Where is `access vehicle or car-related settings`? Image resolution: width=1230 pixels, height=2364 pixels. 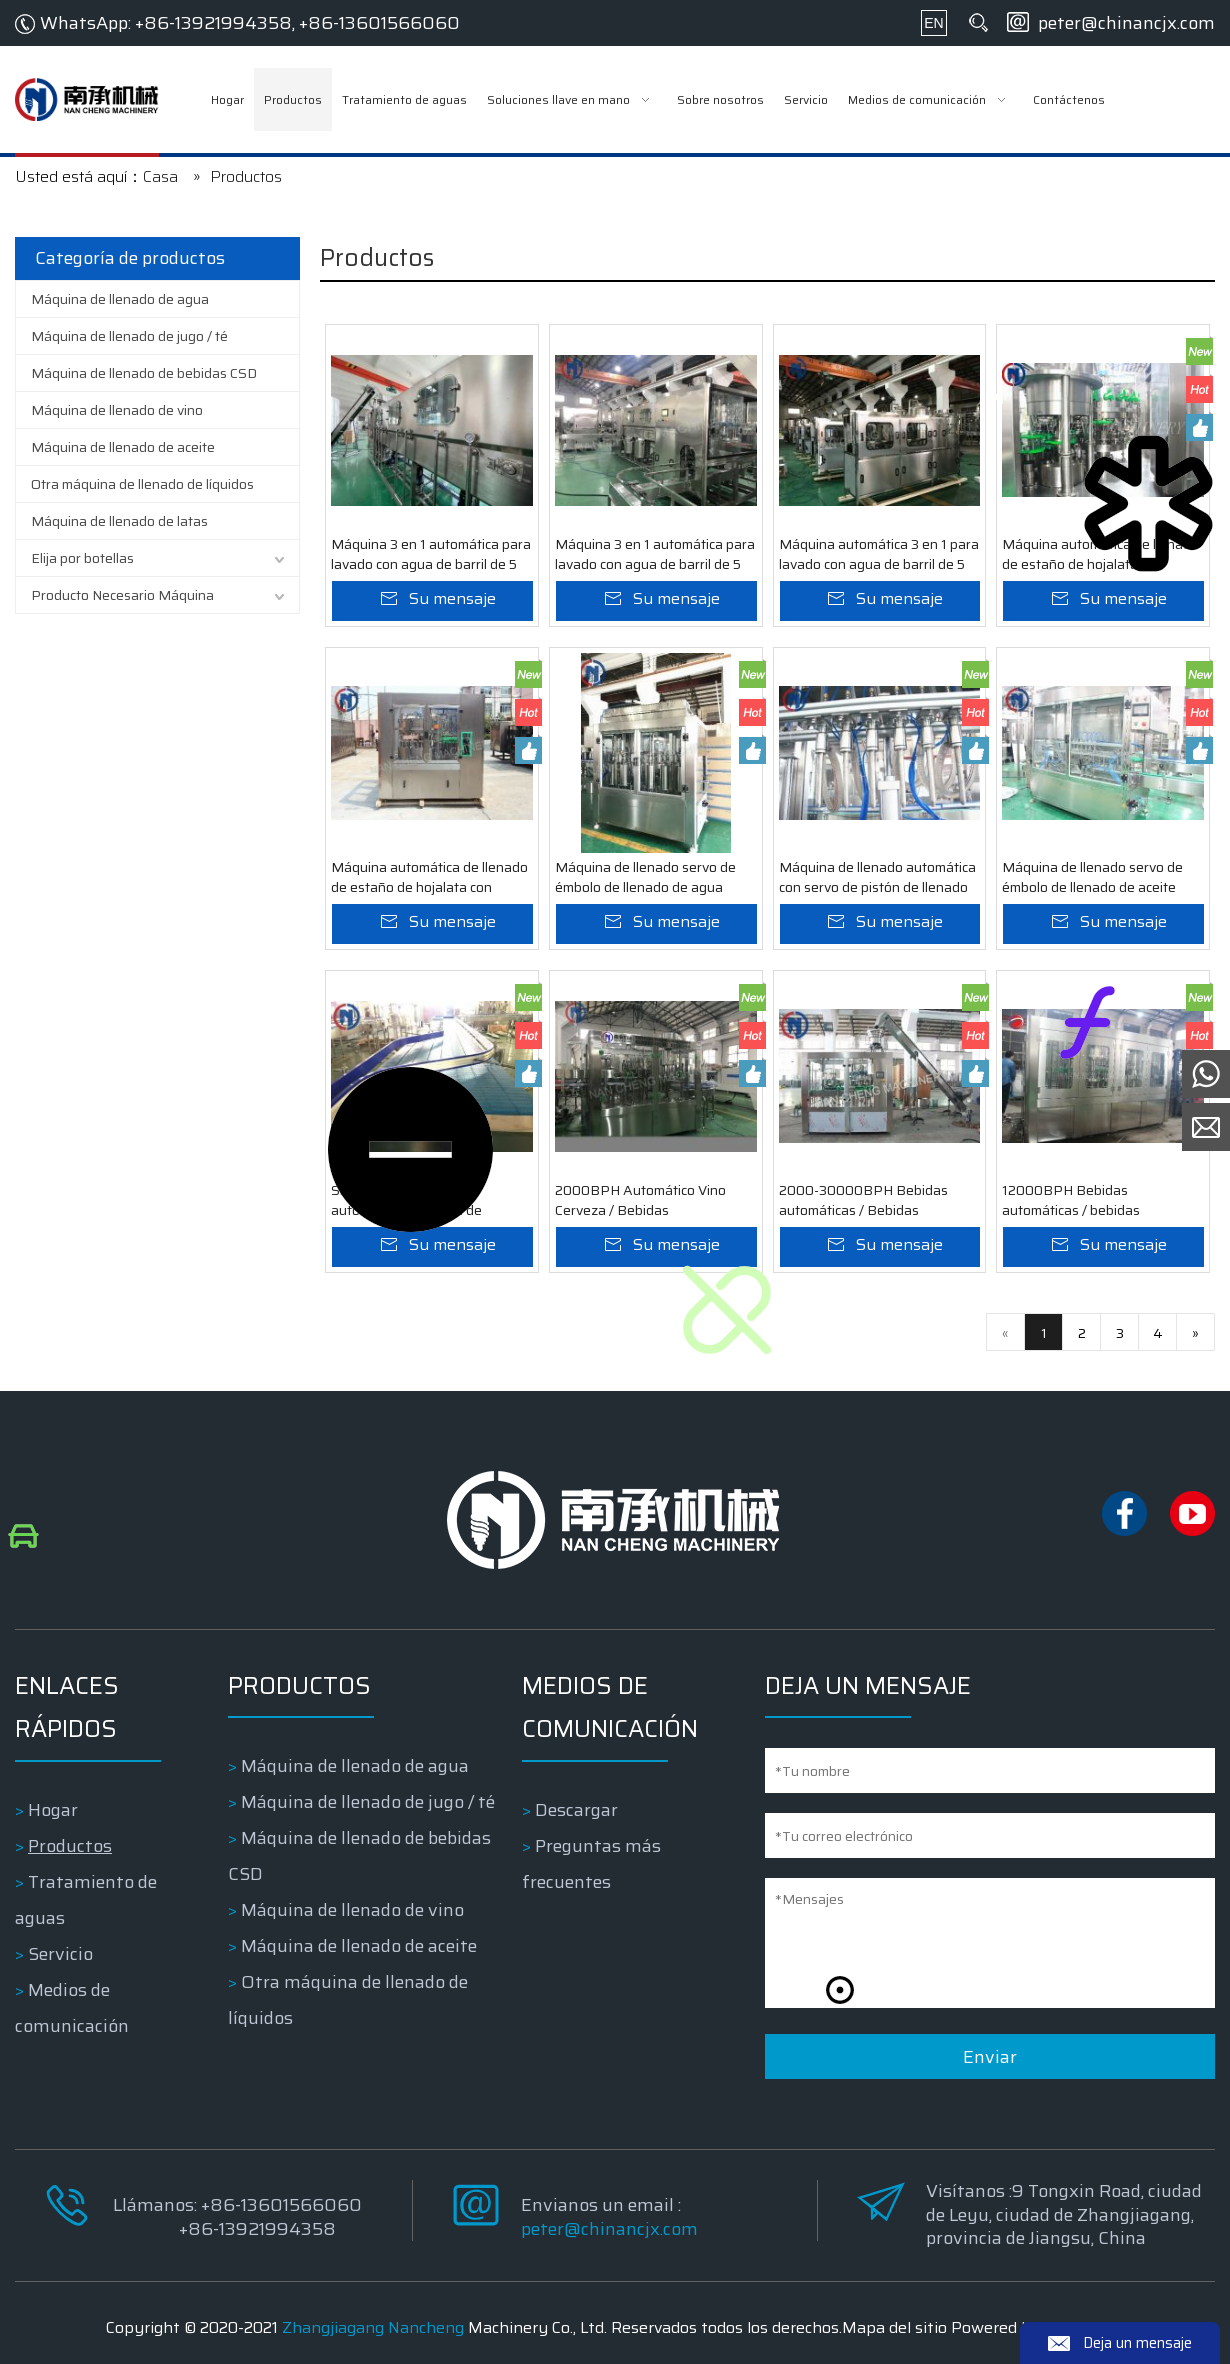 access vehicle or car-related settings is located at coordinates (23, 1536).